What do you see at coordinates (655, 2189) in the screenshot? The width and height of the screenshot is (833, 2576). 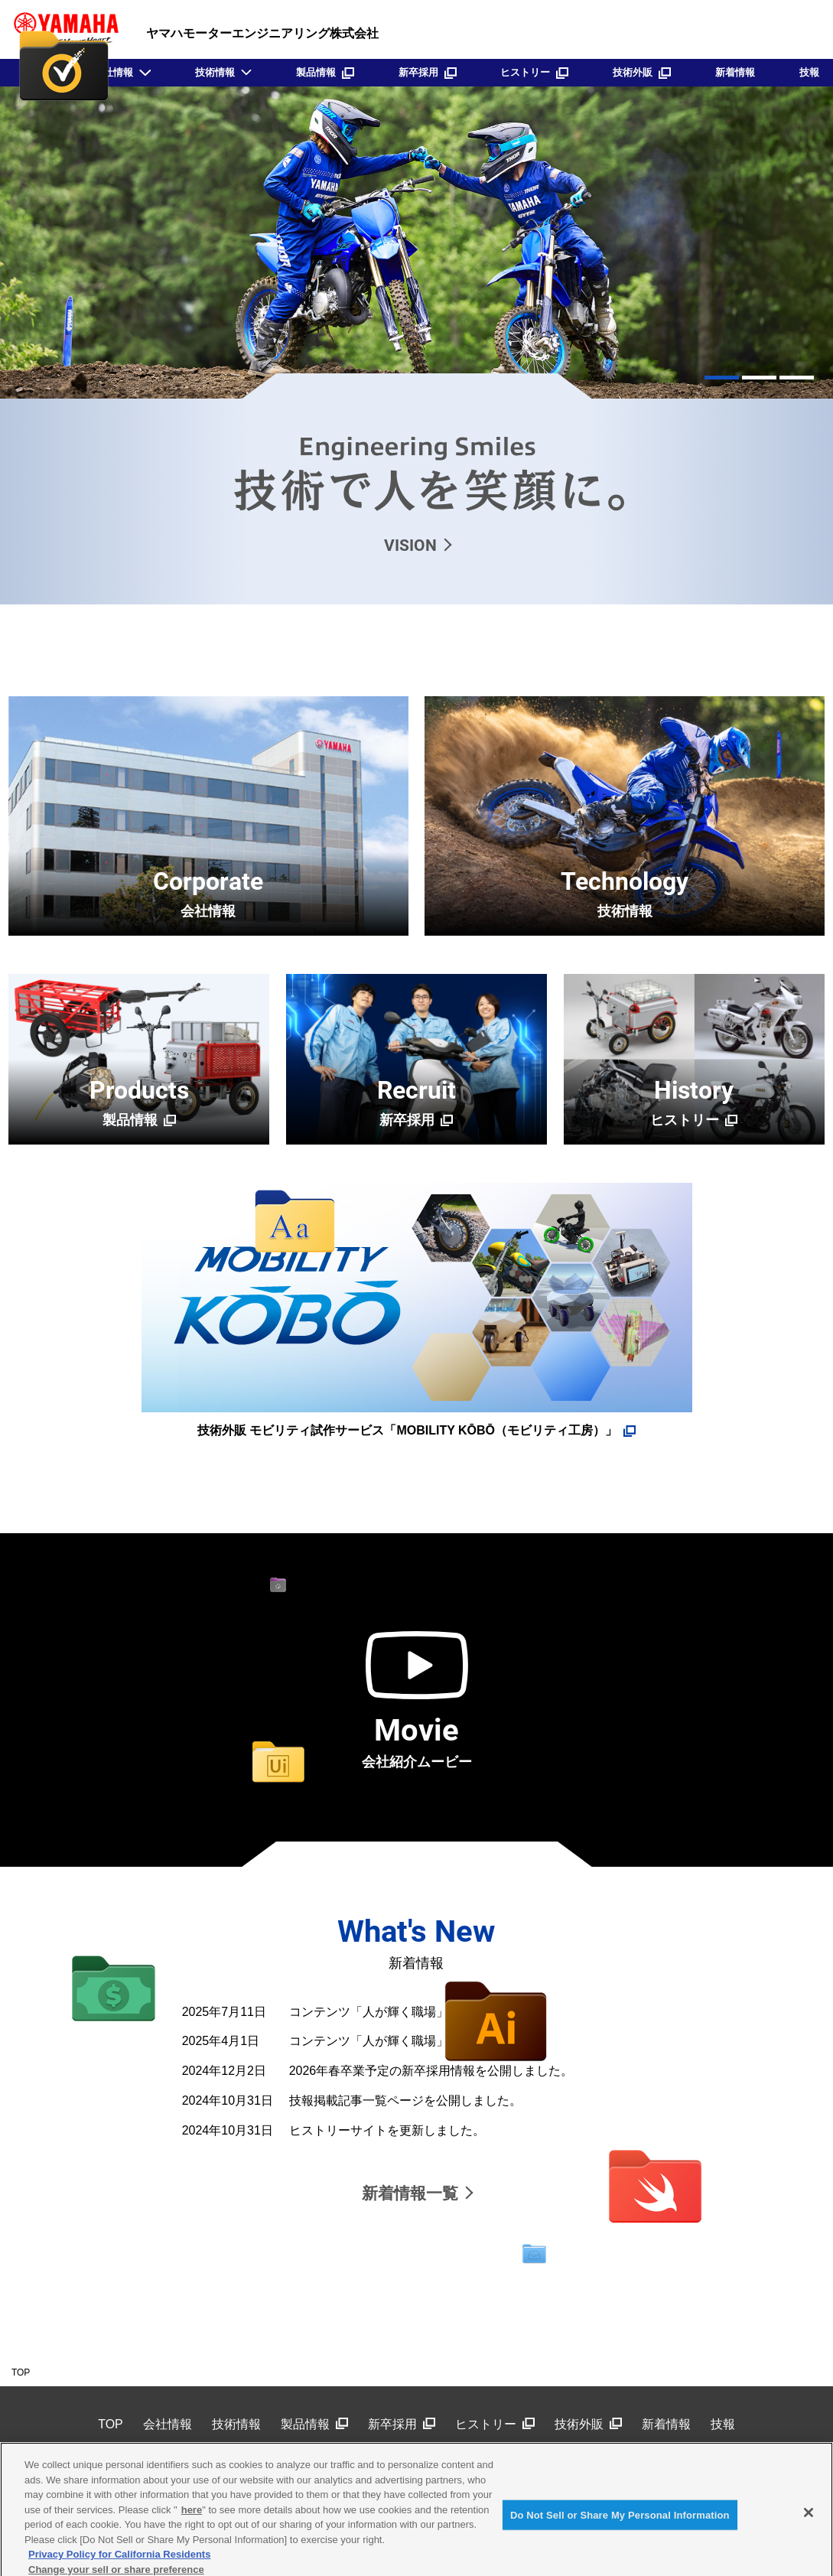 I see `open folder containing swift programming projects` at bounding box center [655, 2189].